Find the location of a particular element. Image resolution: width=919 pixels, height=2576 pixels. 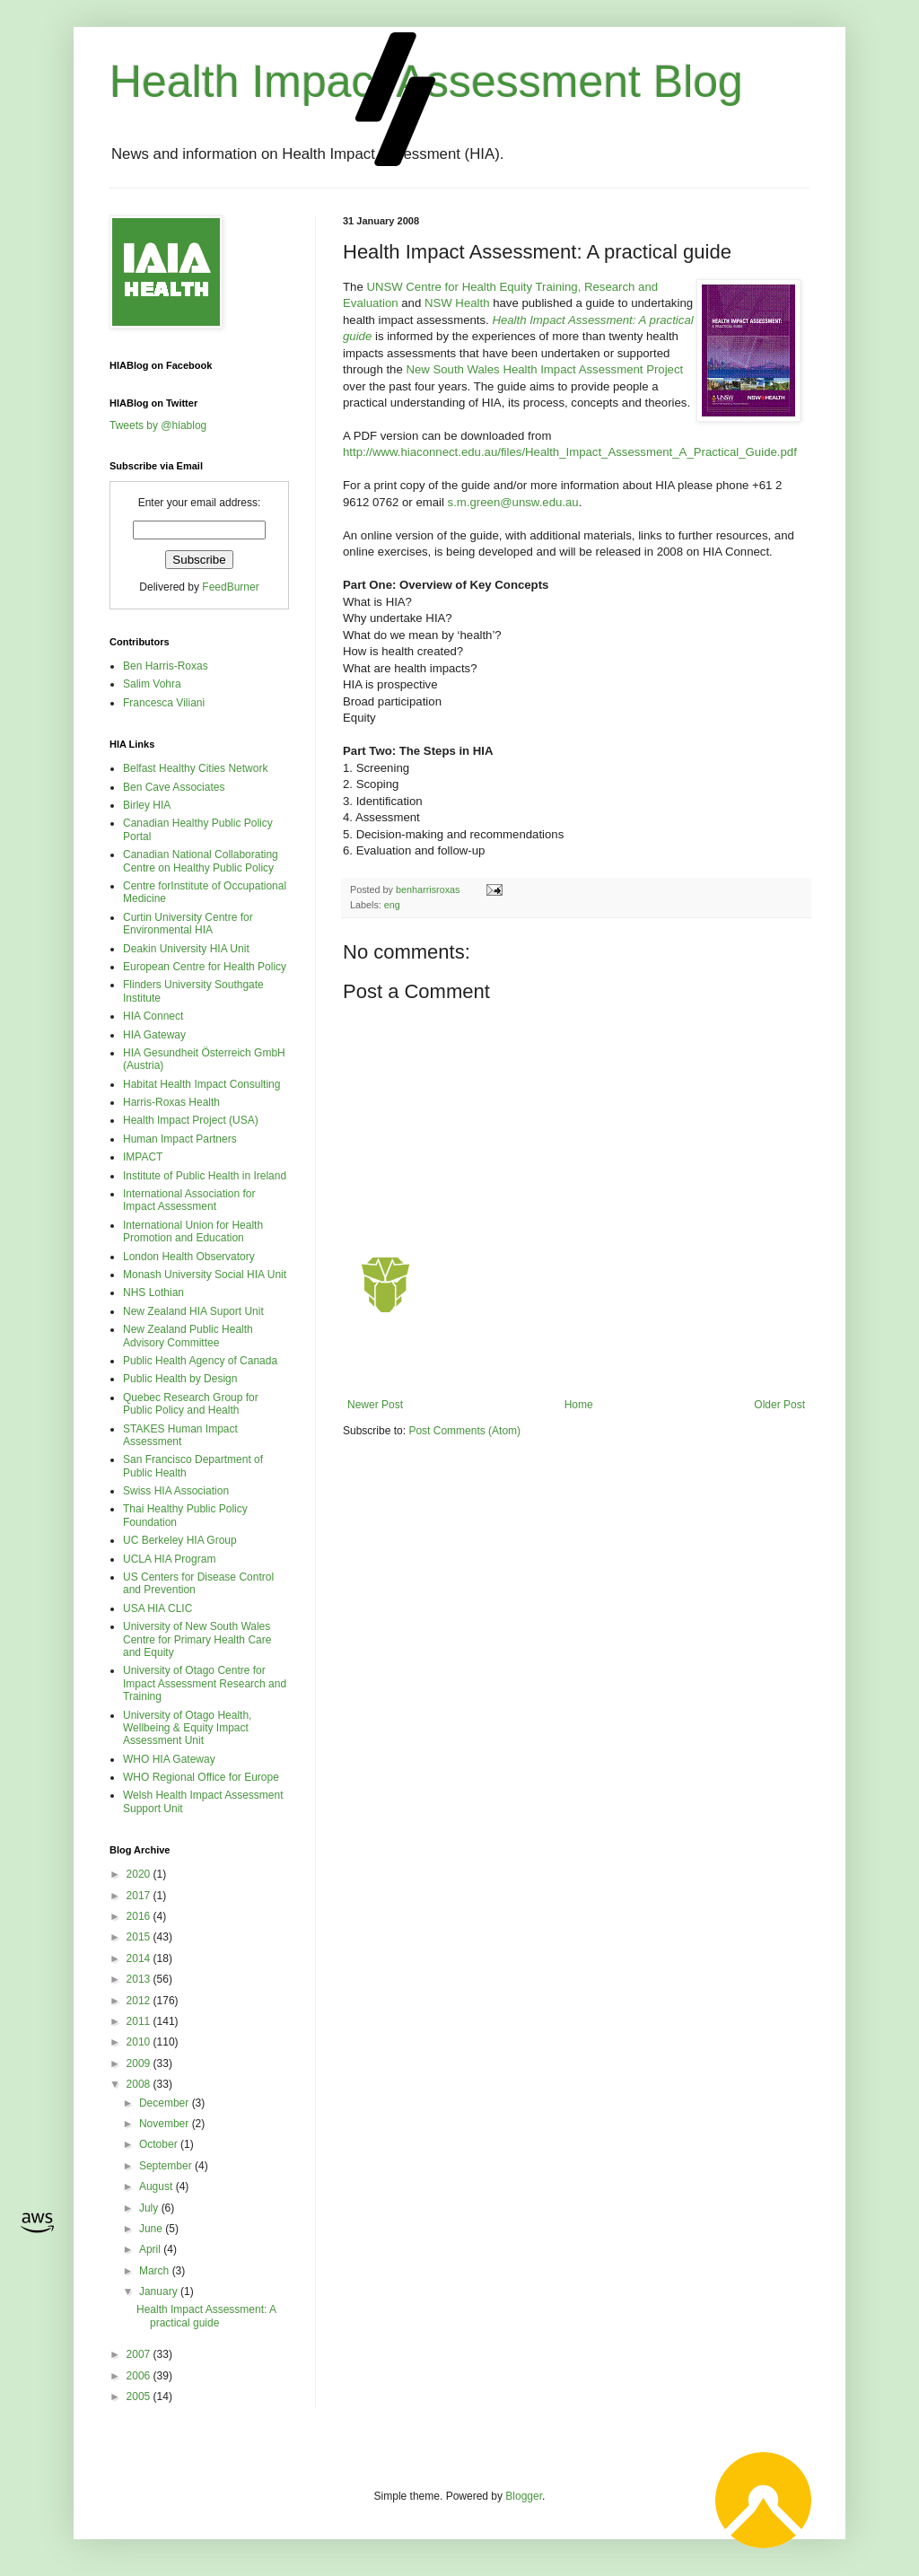

open Winamp media player is located at coordinates (395, 99).